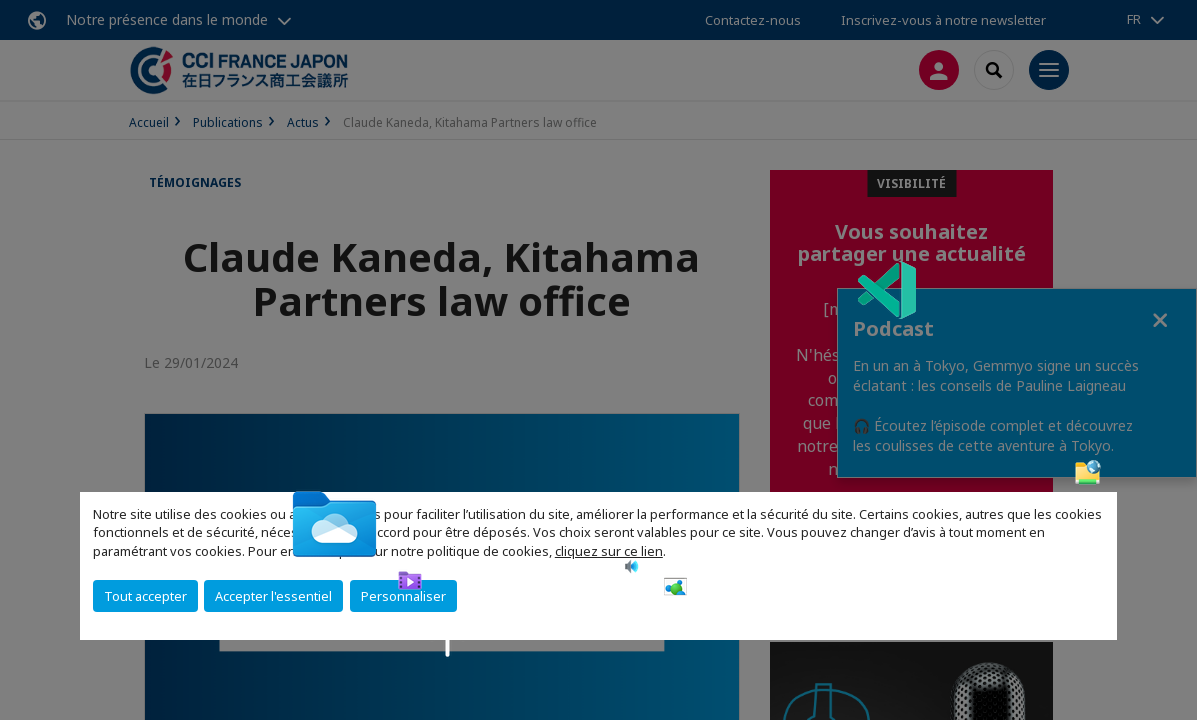  What do you see at coordinates (334, 526) in the screenshot?
I see `open OneDrive cloud storage folder` at bounding box center [334, 526].